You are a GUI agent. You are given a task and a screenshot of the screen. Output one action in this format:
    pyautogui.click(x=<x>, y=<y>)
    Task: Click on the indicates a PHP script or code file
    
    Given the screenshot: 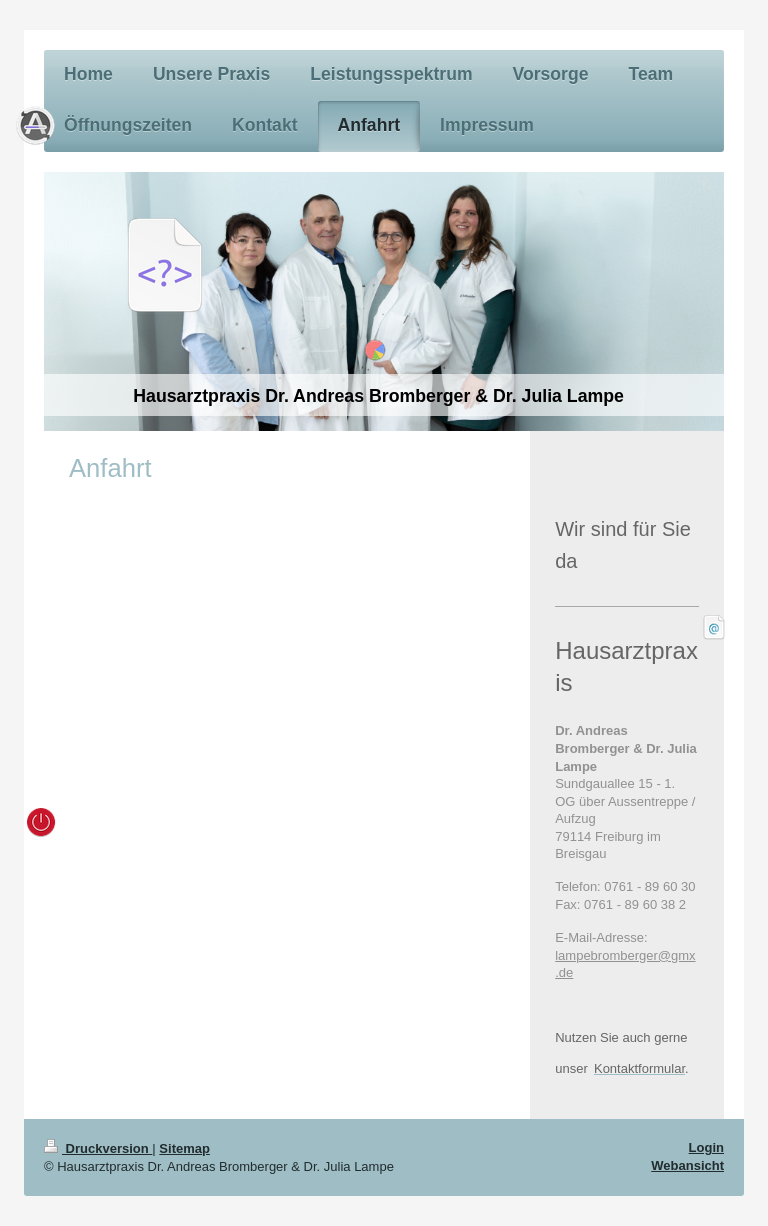 What is the action you would take?
    pyautogui.click(x=165, y=265)
    